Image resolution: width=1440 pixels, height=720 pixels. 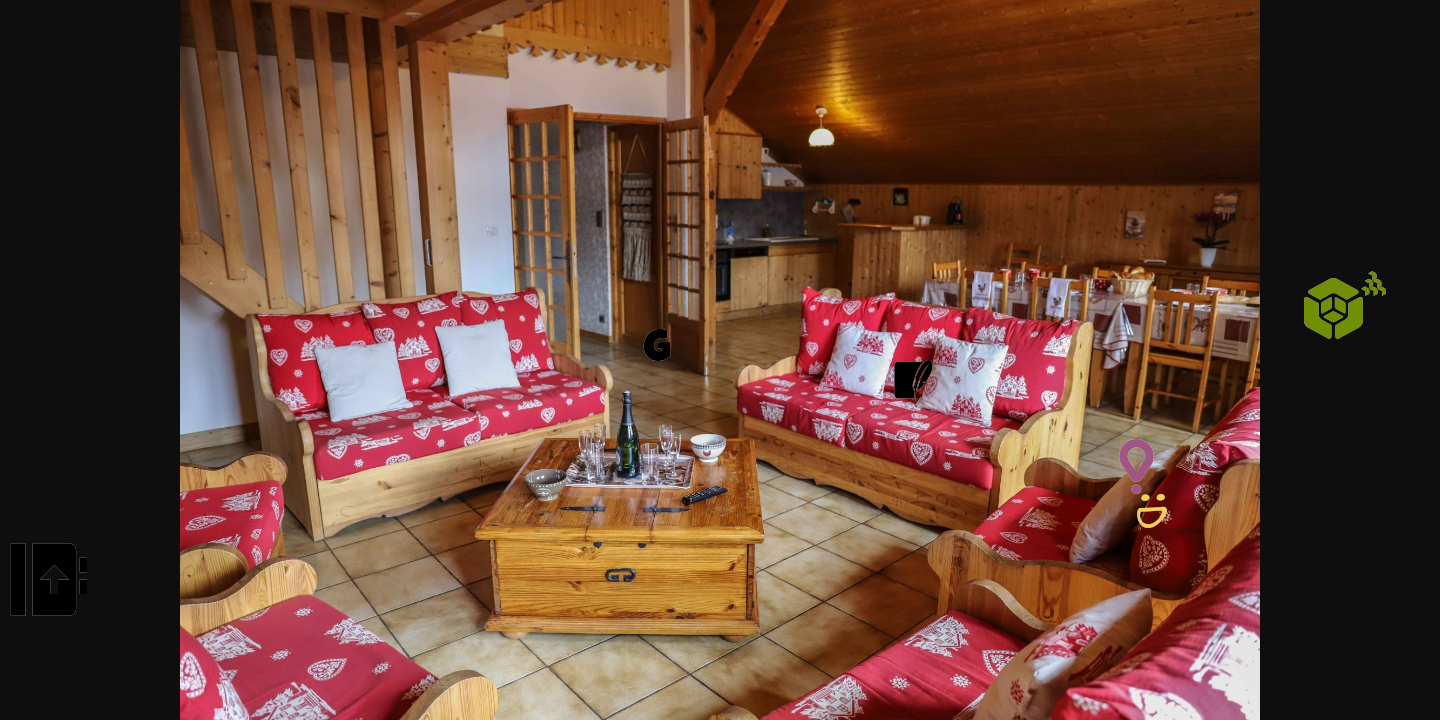 I want to click on kubespray project logo, so click(x=1345, y=305).